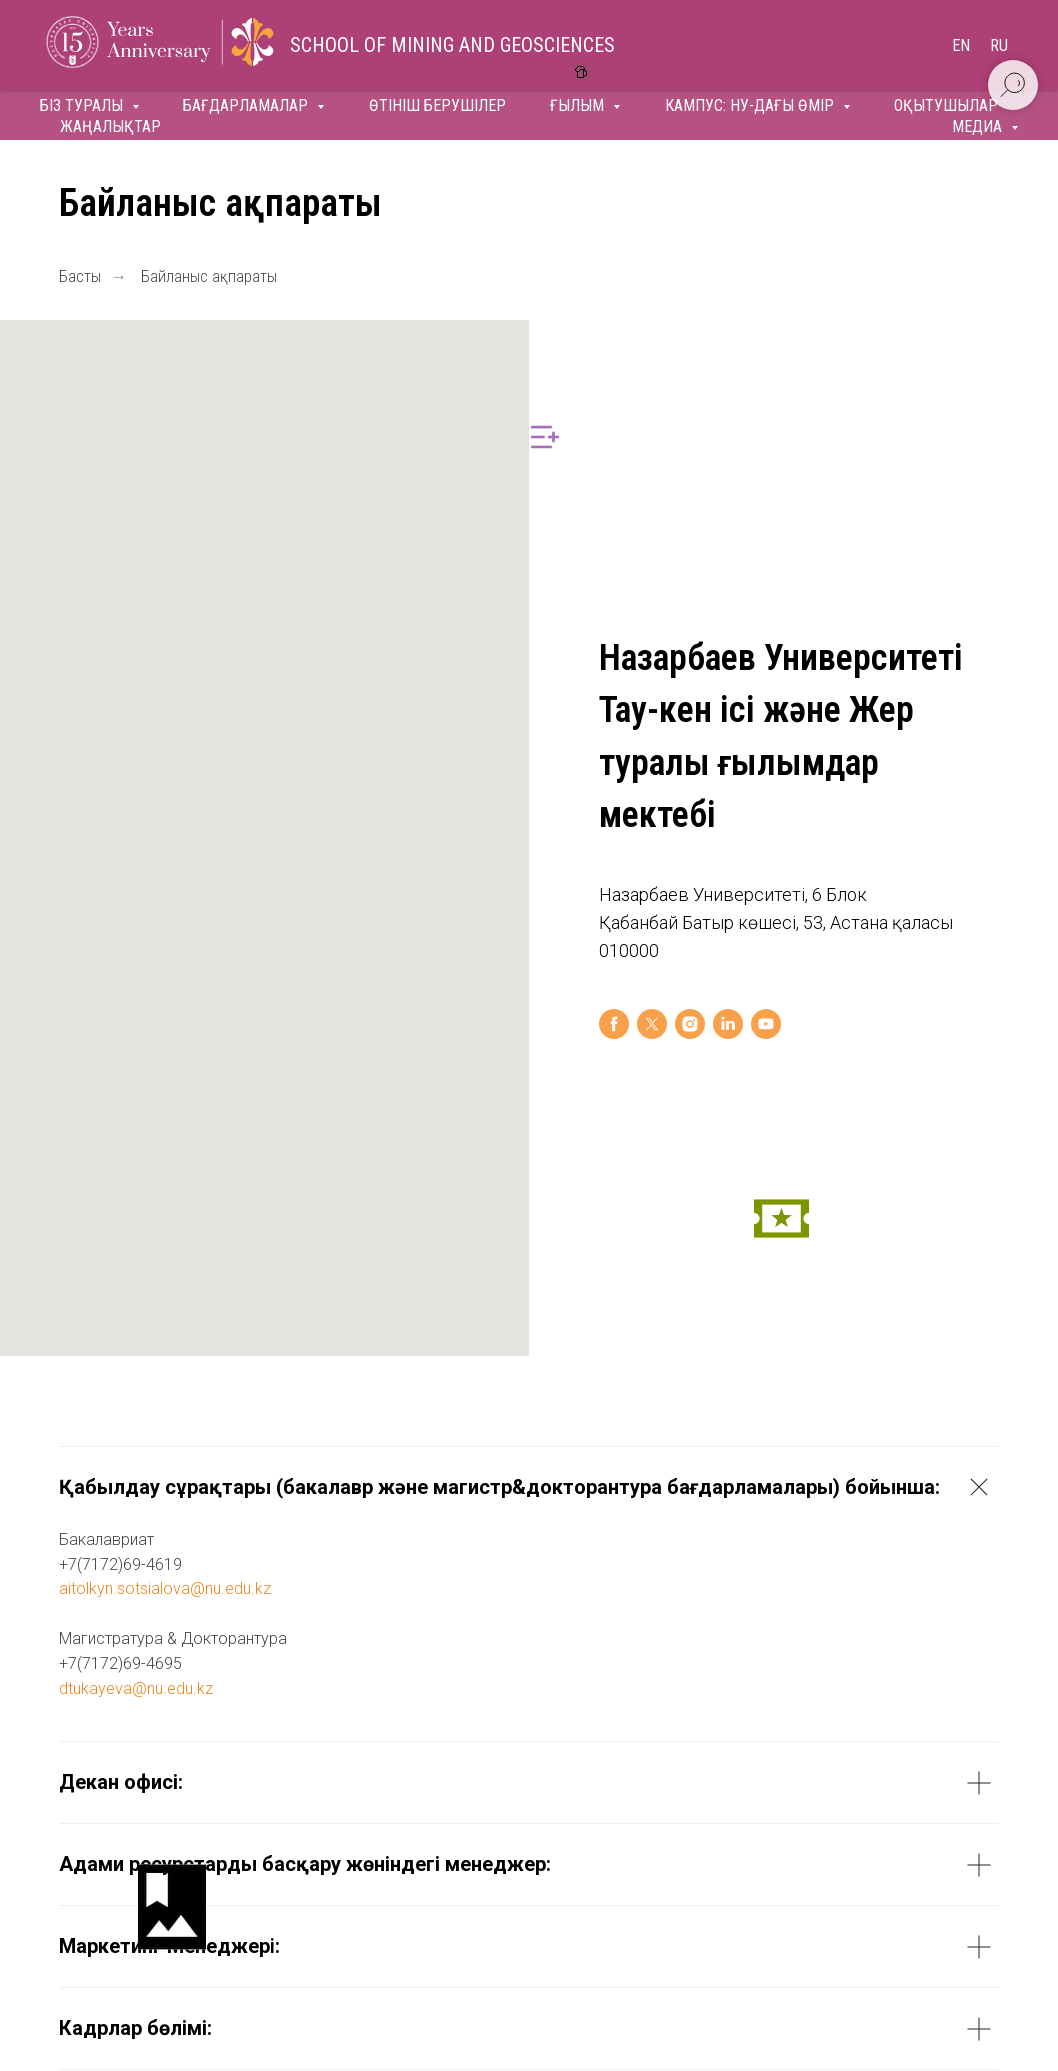 The image size is (1058, 2071). I want to click on view photo album, so click(172, 1907).